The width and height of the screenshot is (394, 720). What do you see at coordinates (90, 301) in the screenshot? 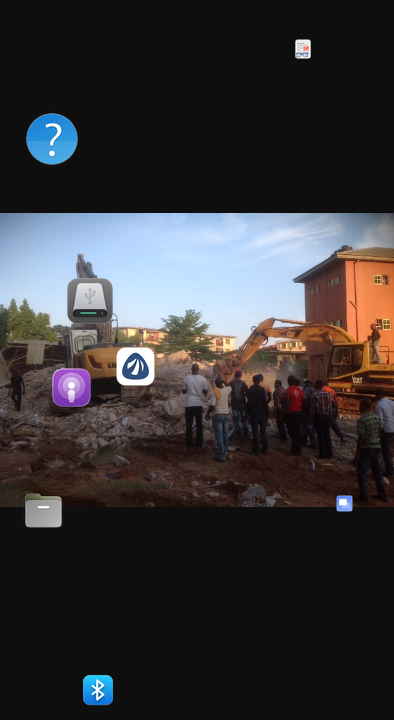
I see `create a bootable USB drive` at bounding box center [90, 301].